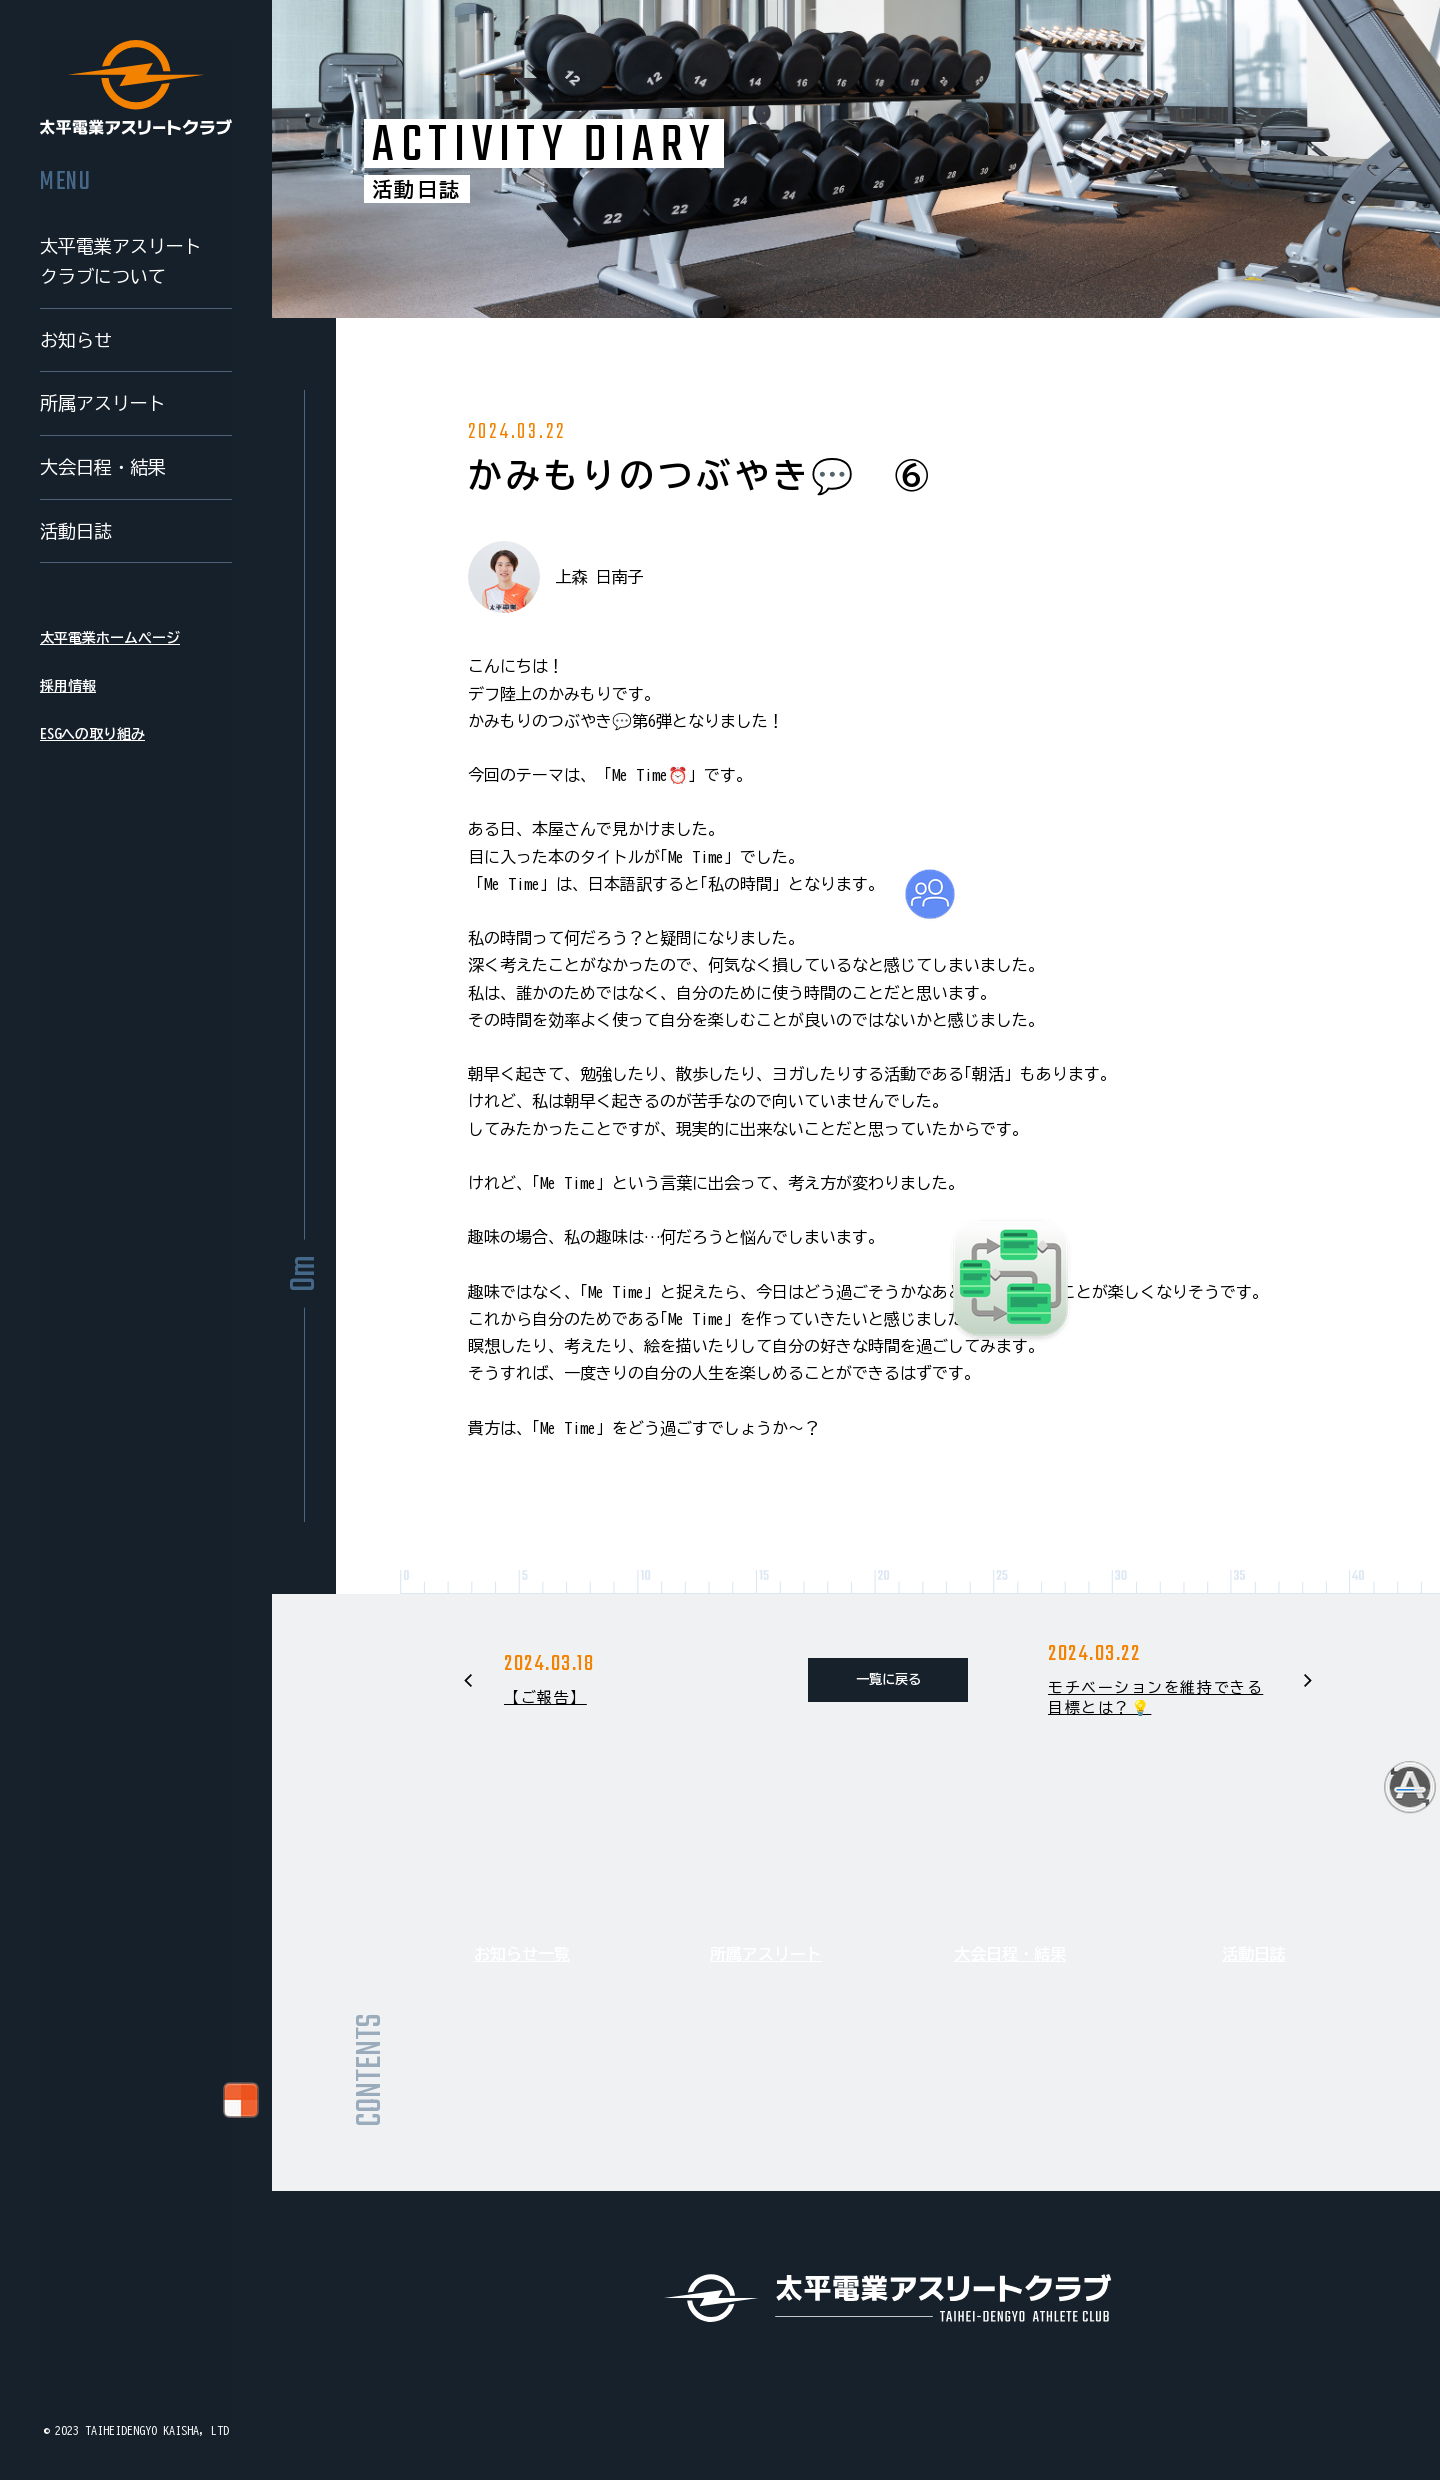 The image size is (1440, 2480). What do you see at coordinates (1010, 1278) in the screenshot?
I see `open gaphor modeling application` at bounding box center [1010, 1278].